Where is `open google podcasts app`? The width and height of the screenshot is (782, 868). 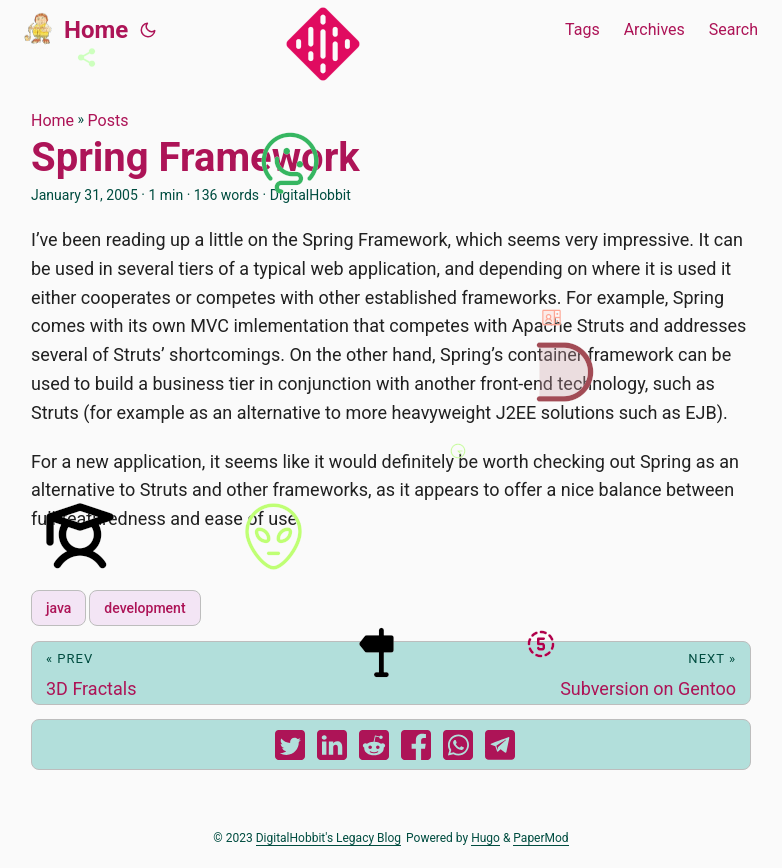 open google podcasts app is located at coordinates (323, 44).